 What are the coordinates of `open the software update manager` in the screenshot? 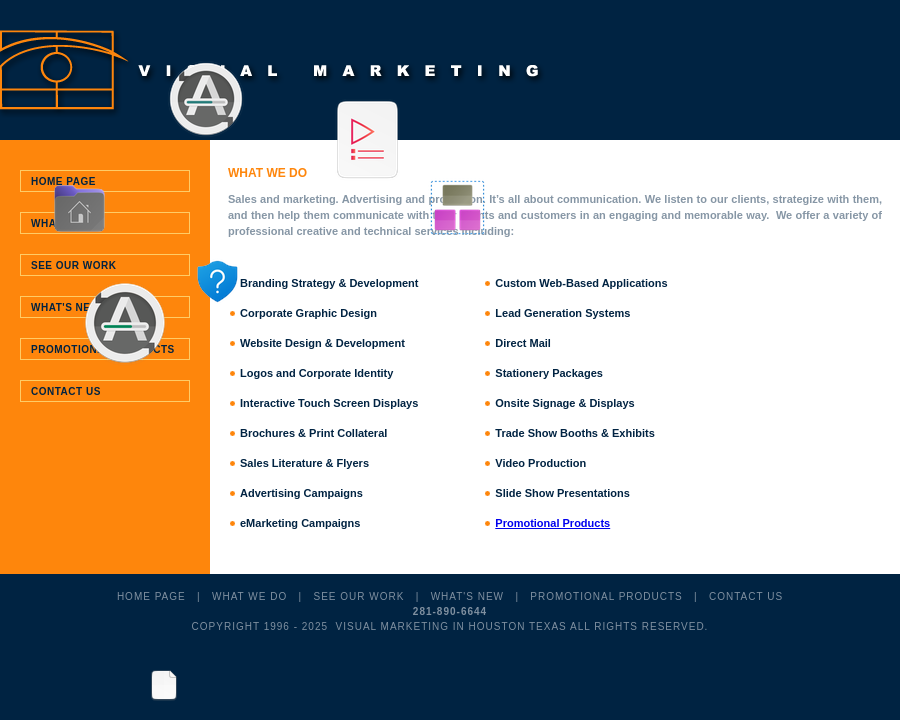 It's located at (125, 323).